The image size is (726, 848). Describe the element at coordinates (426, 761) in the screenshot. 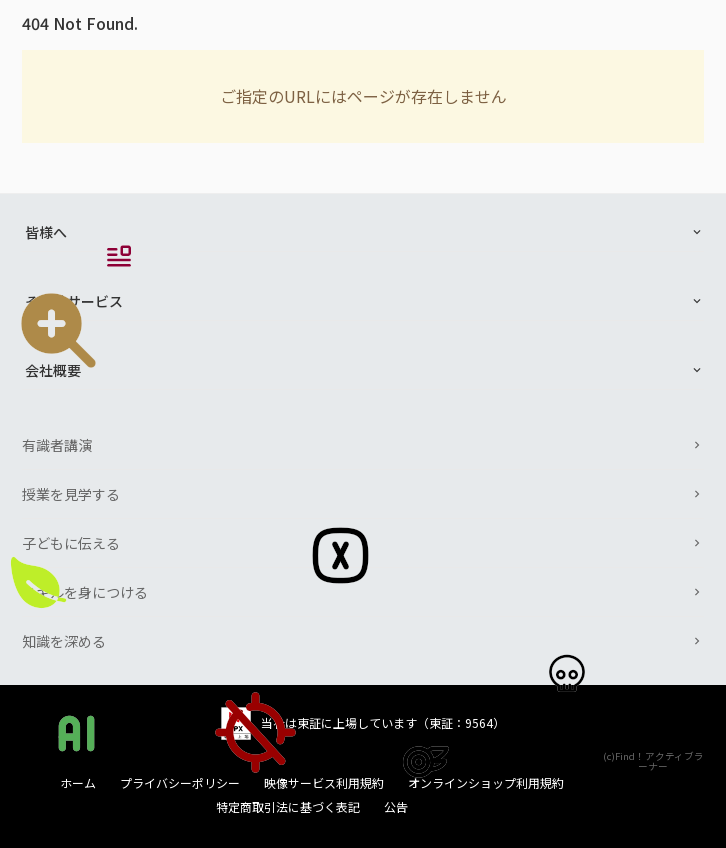

I see `link to OnlyFans profile` at that location.